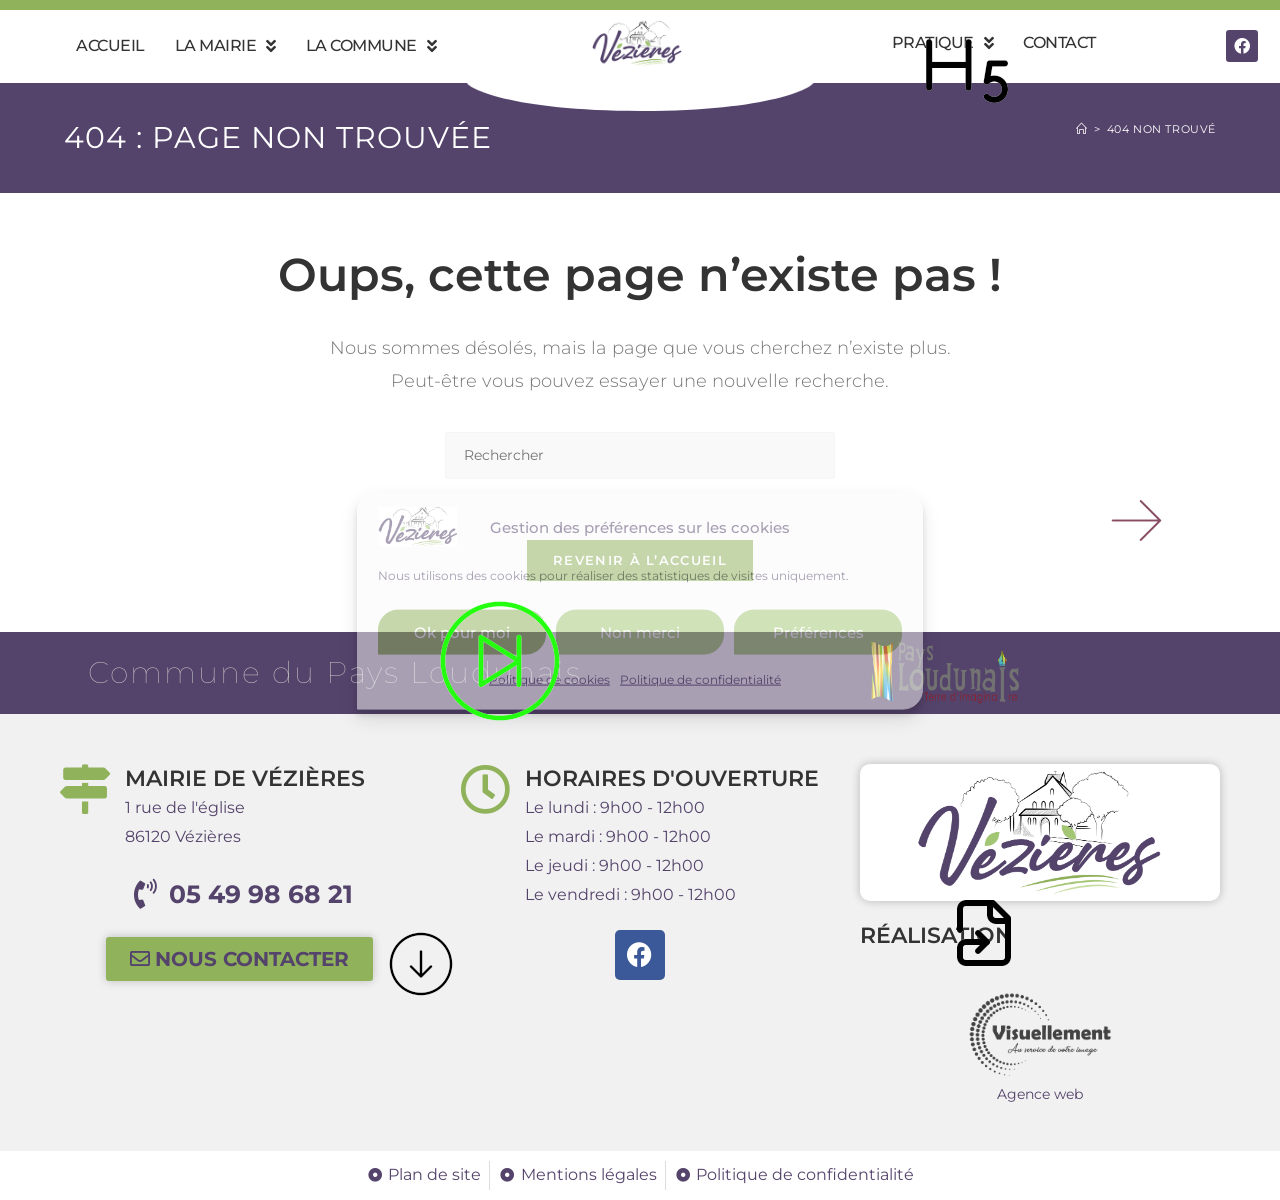 The height and width of the screenshot is (1200, 1280). What do you see at coordinates (984, 933) in the screenshot?
I see `create a symbolic link to this file` at bounding box center [984, 933].